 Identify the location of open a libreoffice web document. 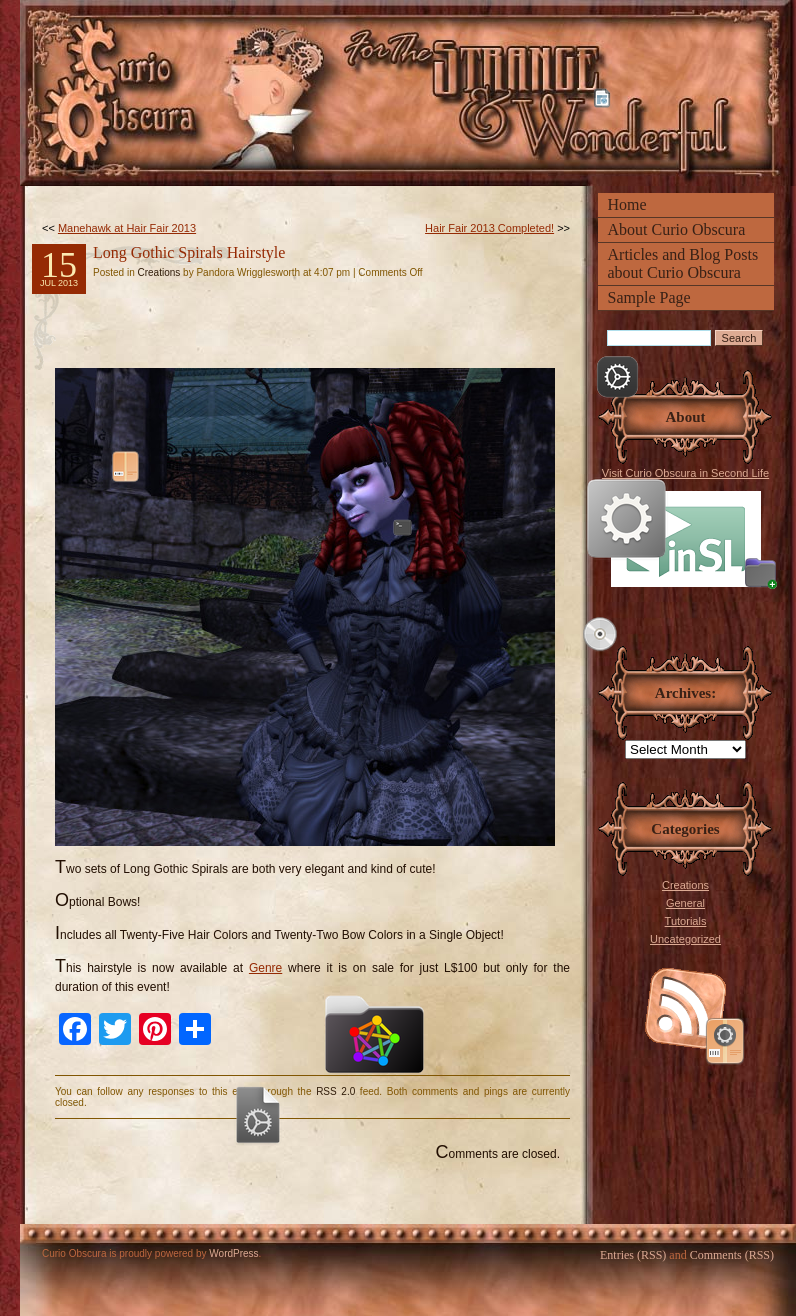
(602, 98).